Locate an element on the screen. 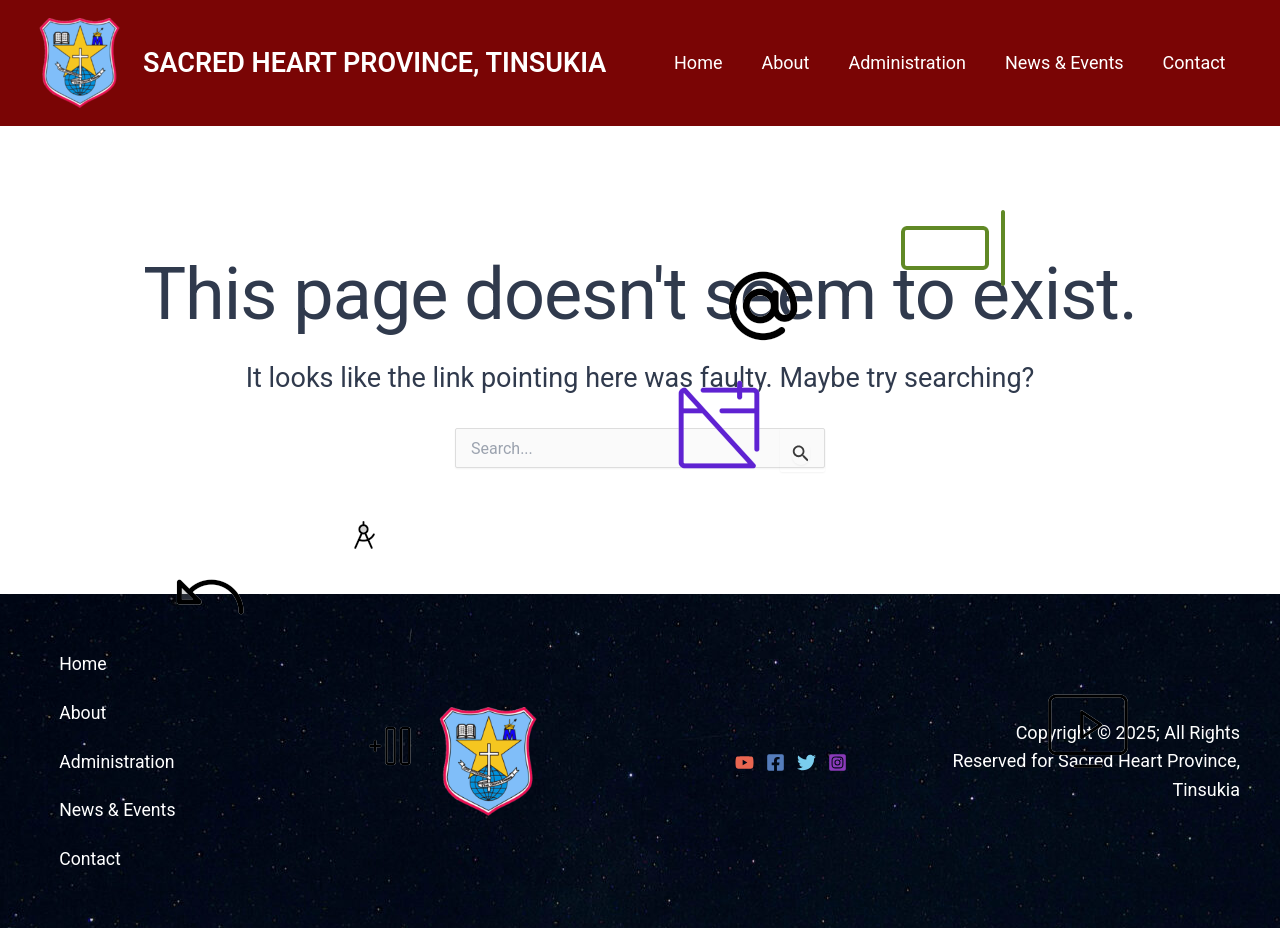 Image resolution: width=1280 pixels, height=928 pixels. compose a new email is located at coordinates (763, 306).